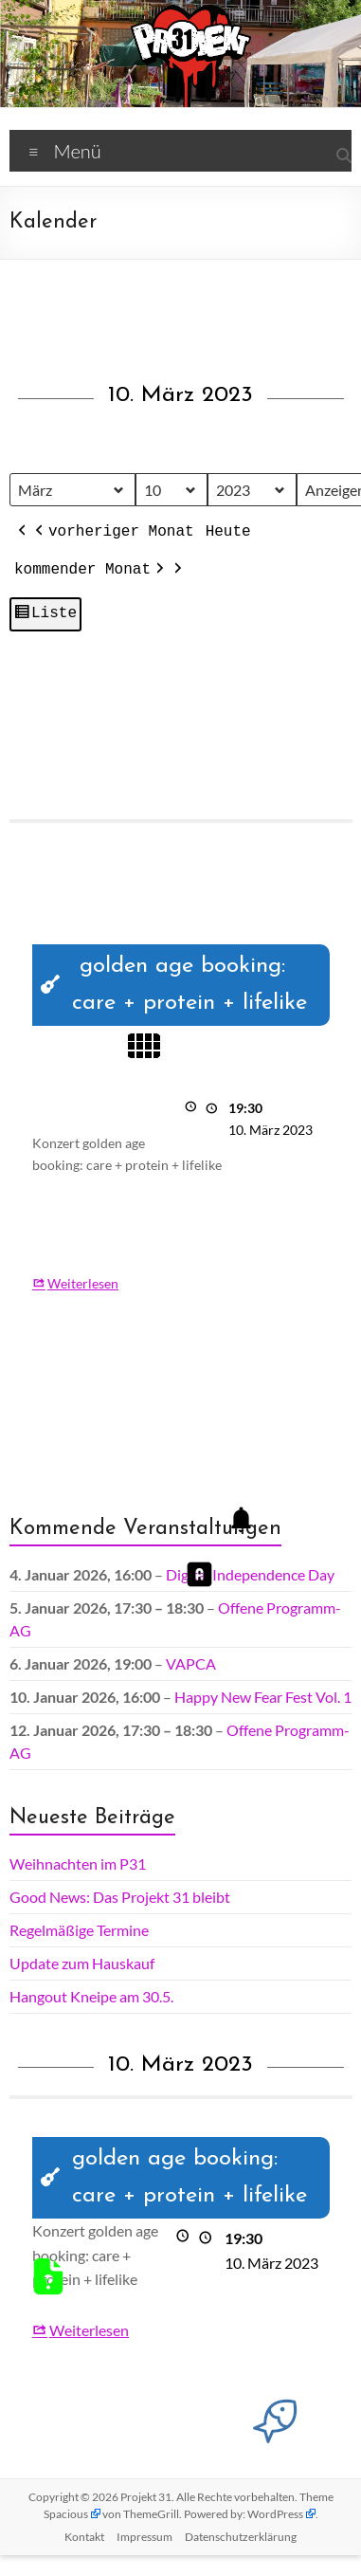 The height and width of the screenshot is (2576, 361). I want to click on unrecognized file type, so click(48, 2276).